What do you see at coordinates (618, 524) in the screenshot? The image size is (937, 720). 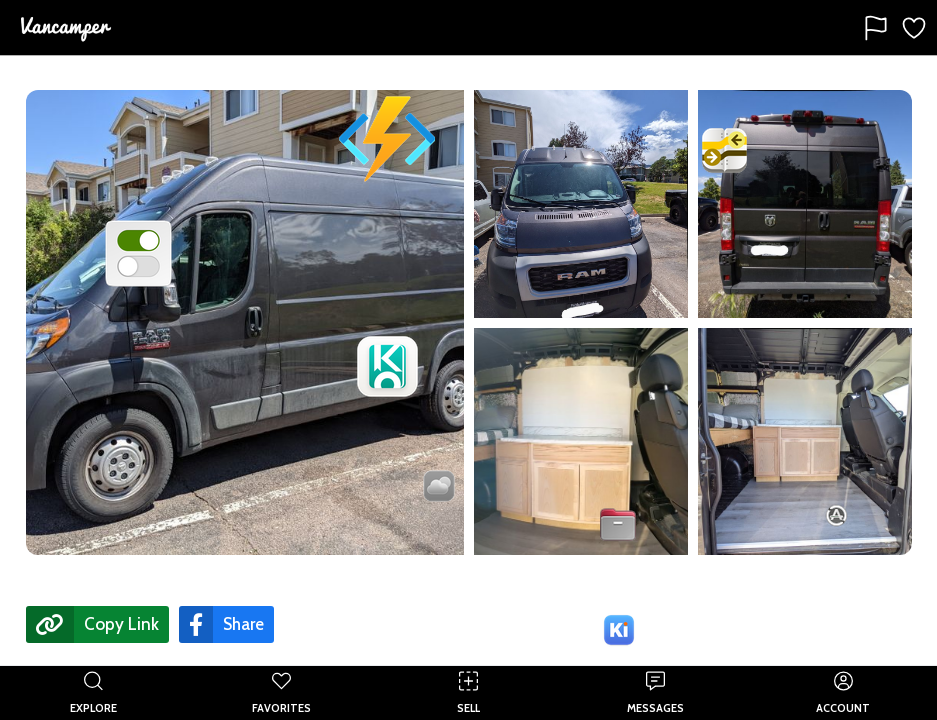 I see `open the file manager application` at bounding box center [618, 524].